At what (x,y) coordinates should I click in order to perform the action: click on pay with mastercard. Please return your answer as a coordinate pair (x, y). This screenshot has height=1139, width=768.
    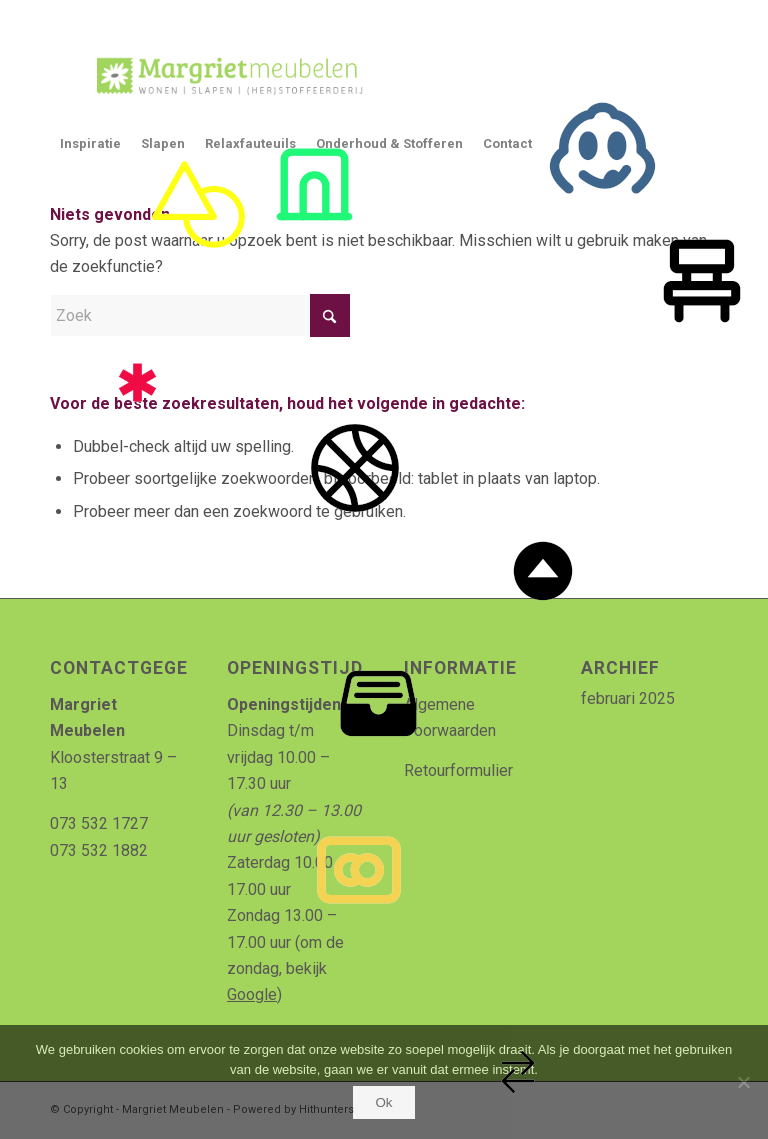
    Looking at the image, I should click on (359, 870).